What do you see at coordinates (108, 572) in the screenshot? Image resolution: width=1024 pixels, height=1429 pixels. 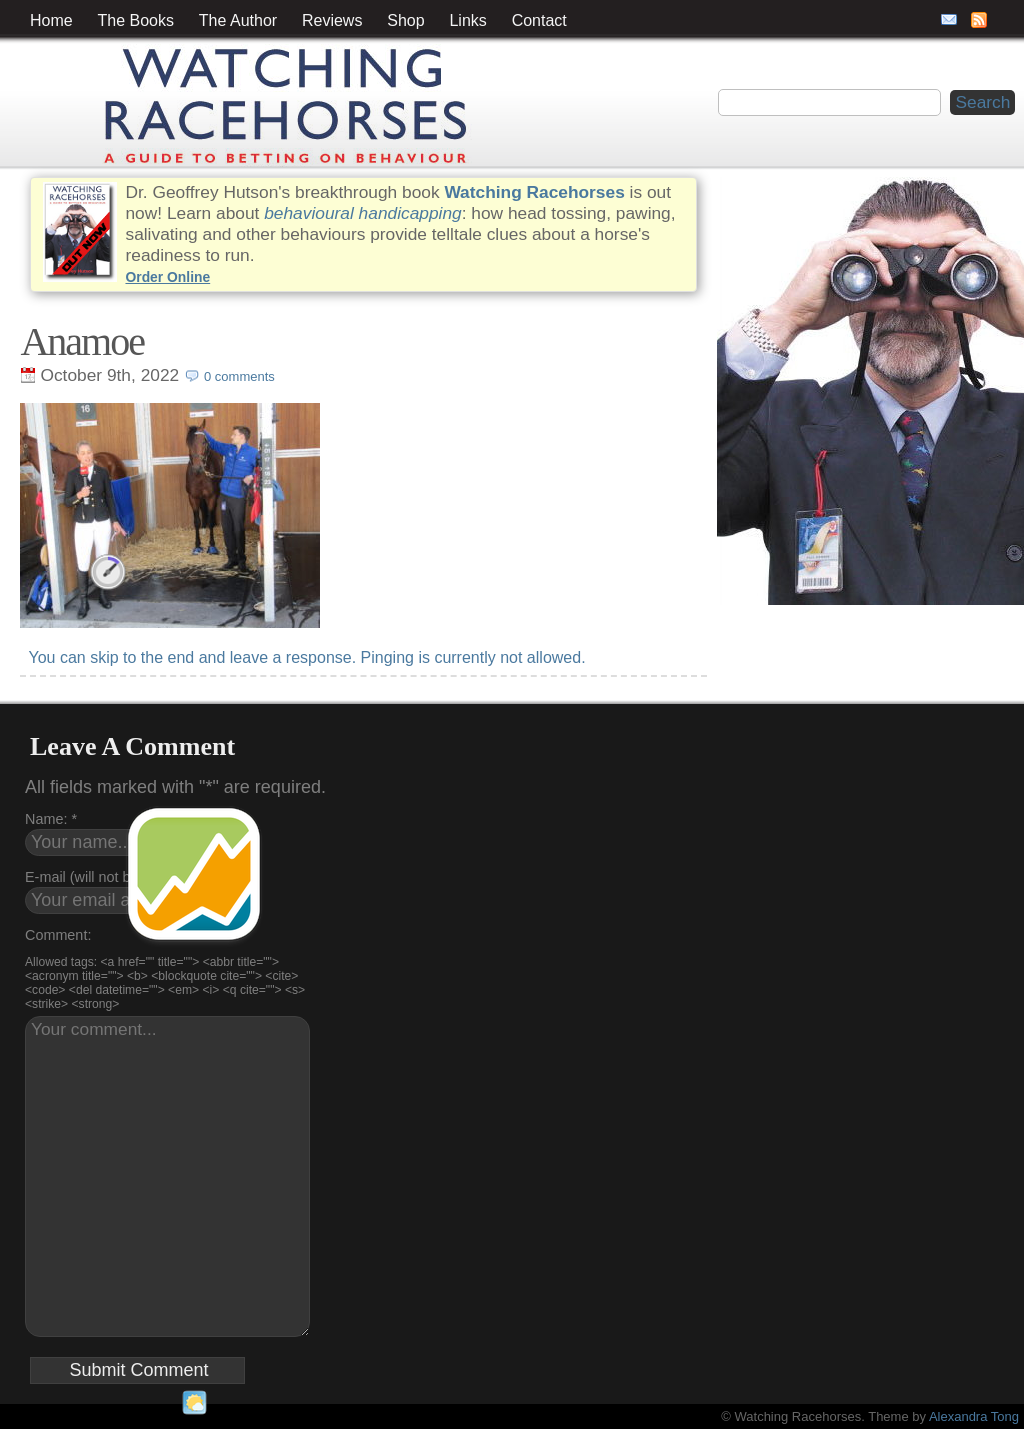 I see `open sysprof system profiler` at bounding box center [108, 572].